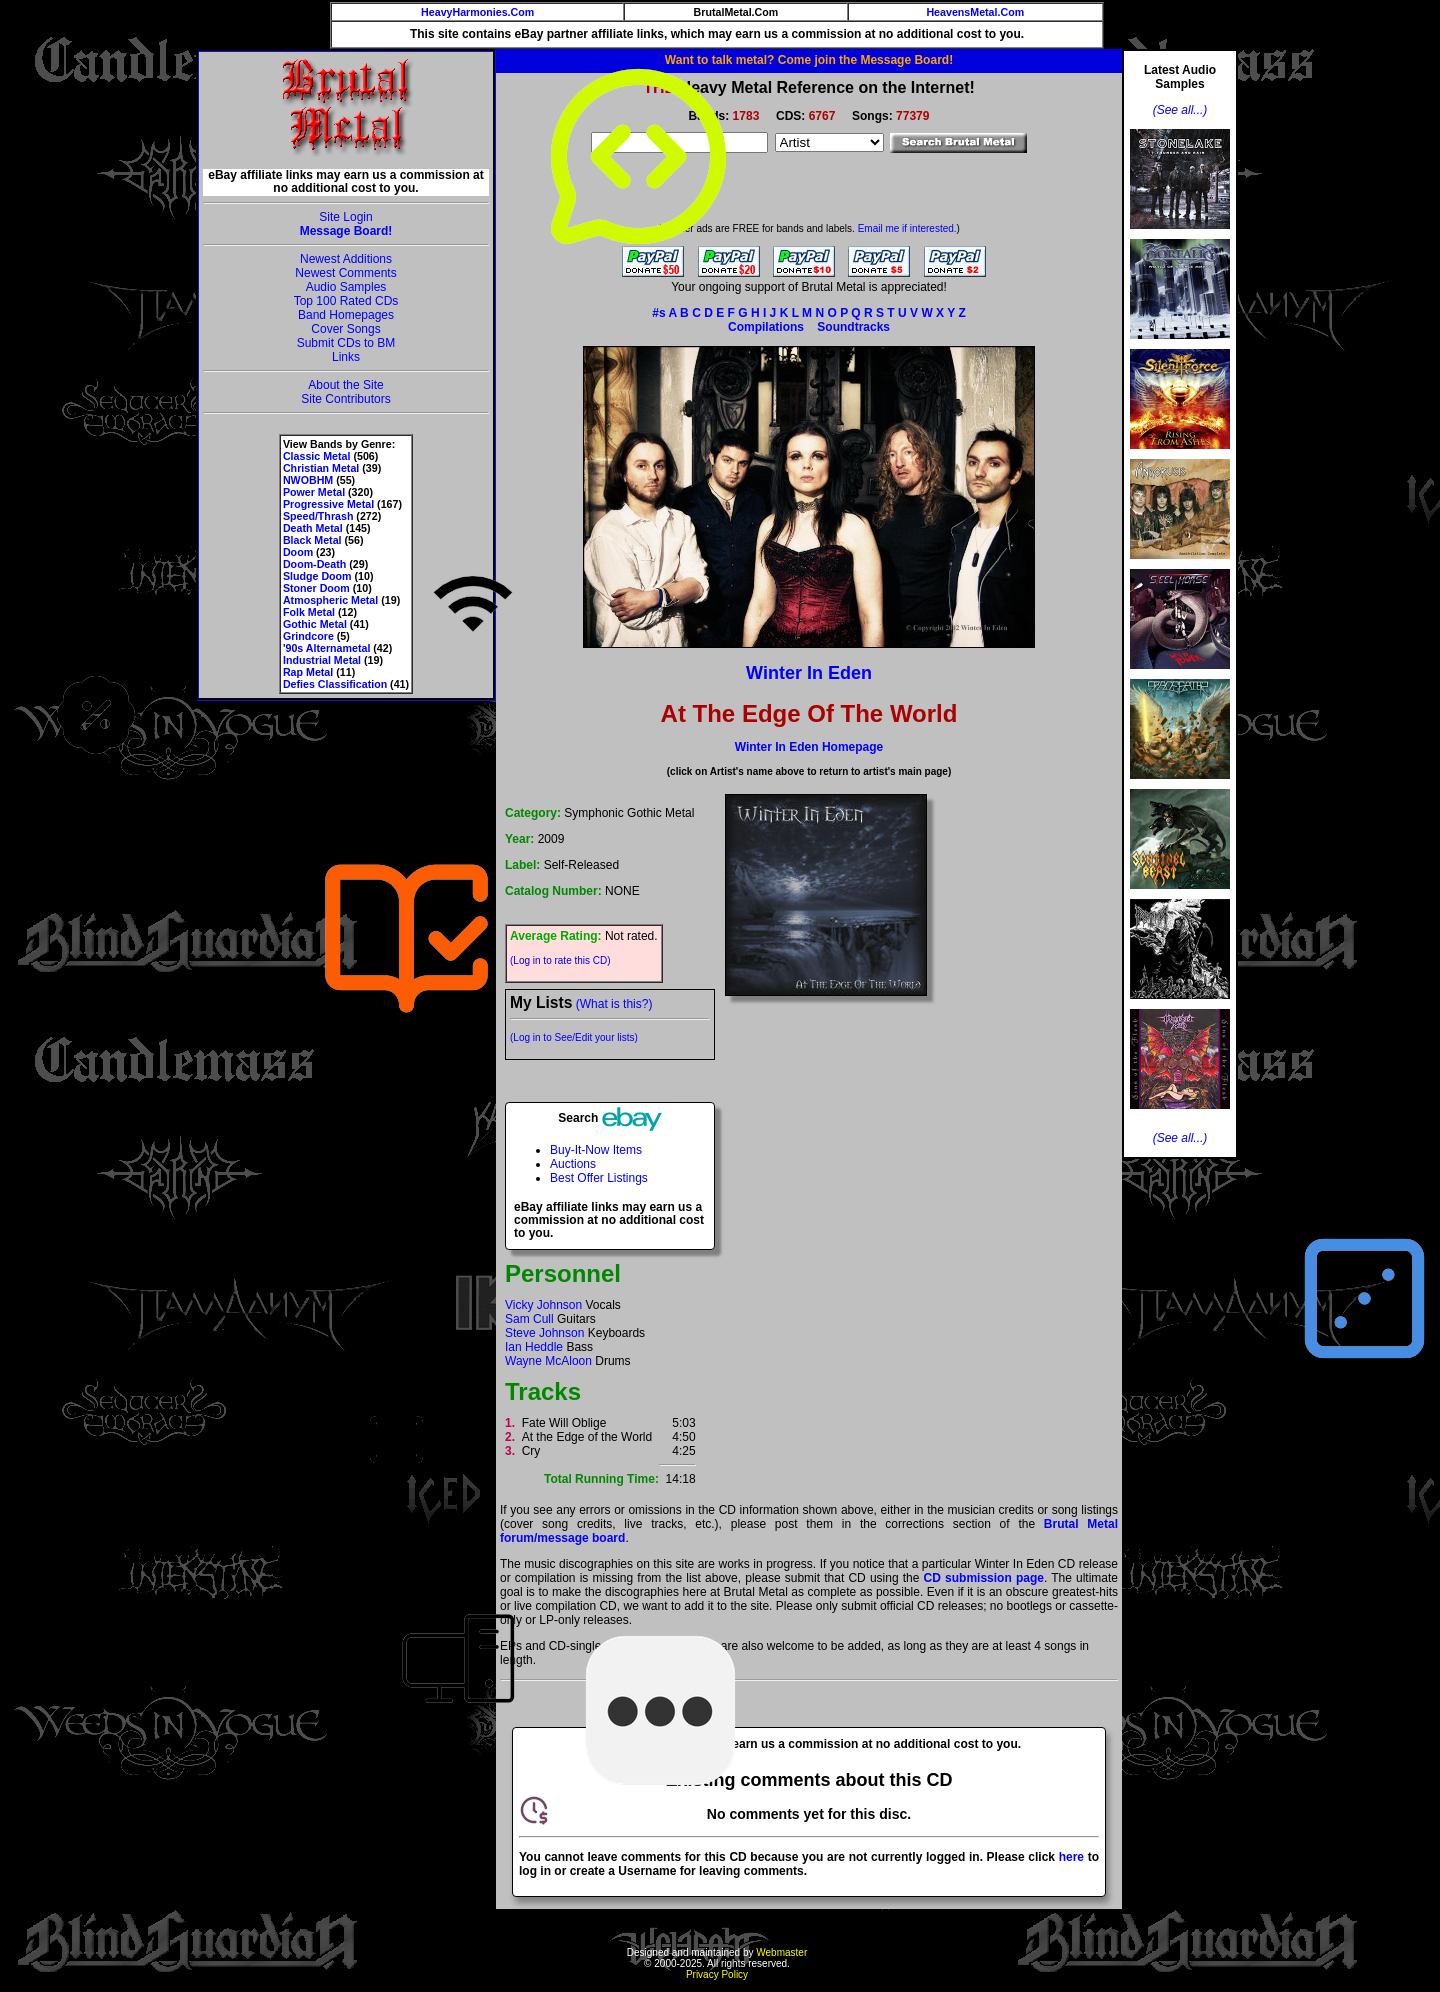 Image resolution: width=1440 pixels, height=1992 pixels. What do you see at coordinates (1364, 1298) in the screenshot?
I see `randomize or shuffle content` at bounding box center [1364, 1298].